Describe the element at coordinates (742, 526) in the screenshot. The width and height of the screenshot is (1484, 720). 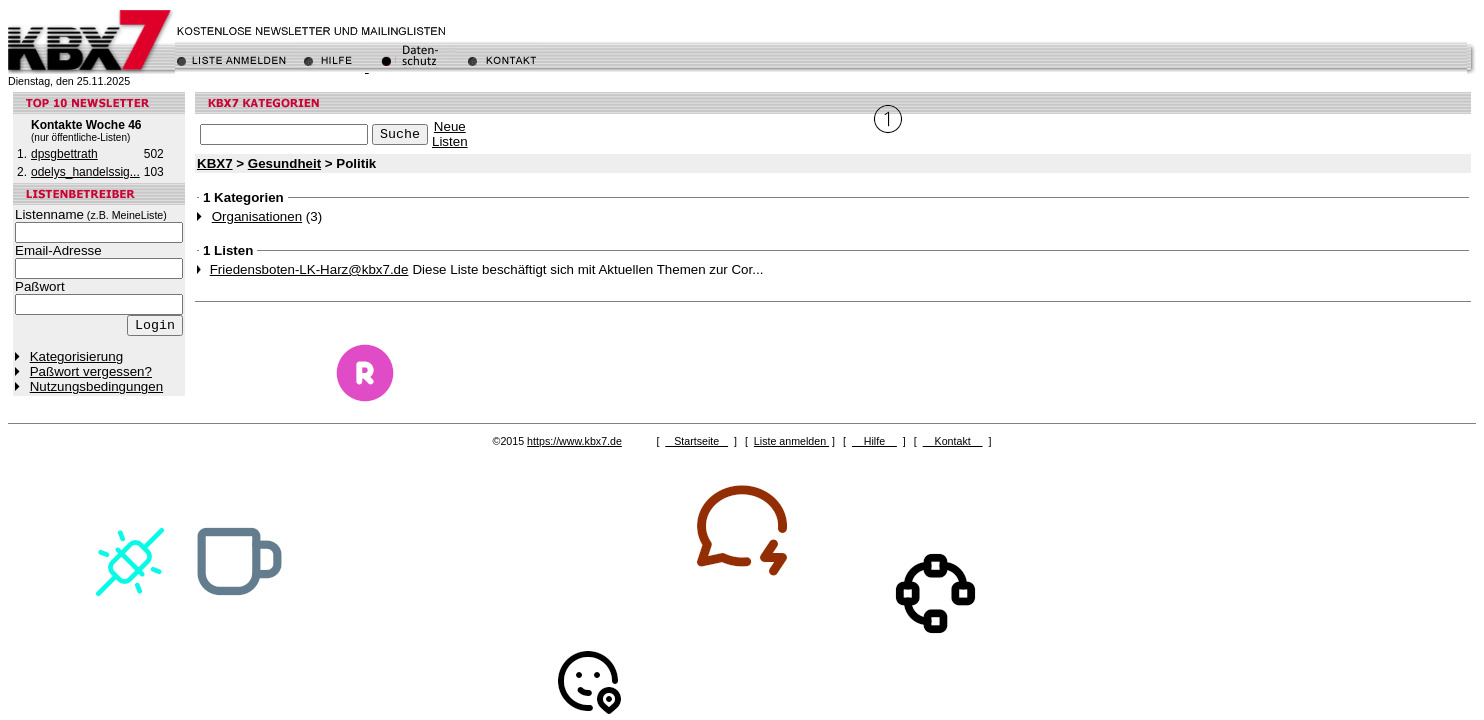
I see `send a quick or instant message` at that location.